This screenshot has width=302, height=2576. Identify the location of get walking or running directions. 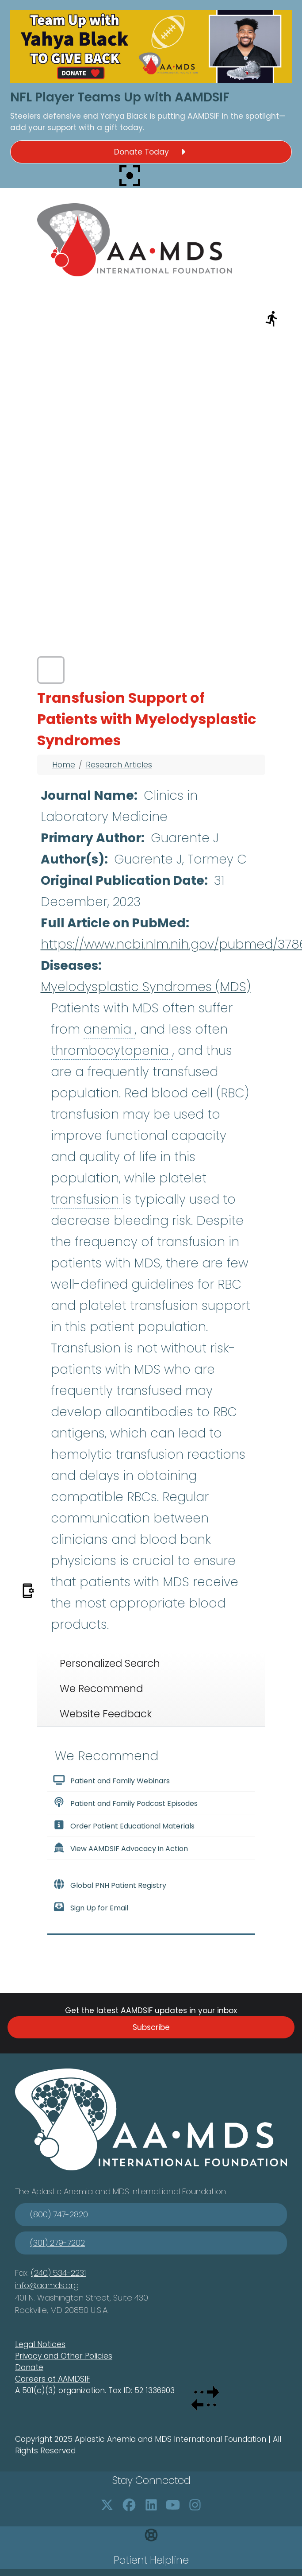
(272, 318).